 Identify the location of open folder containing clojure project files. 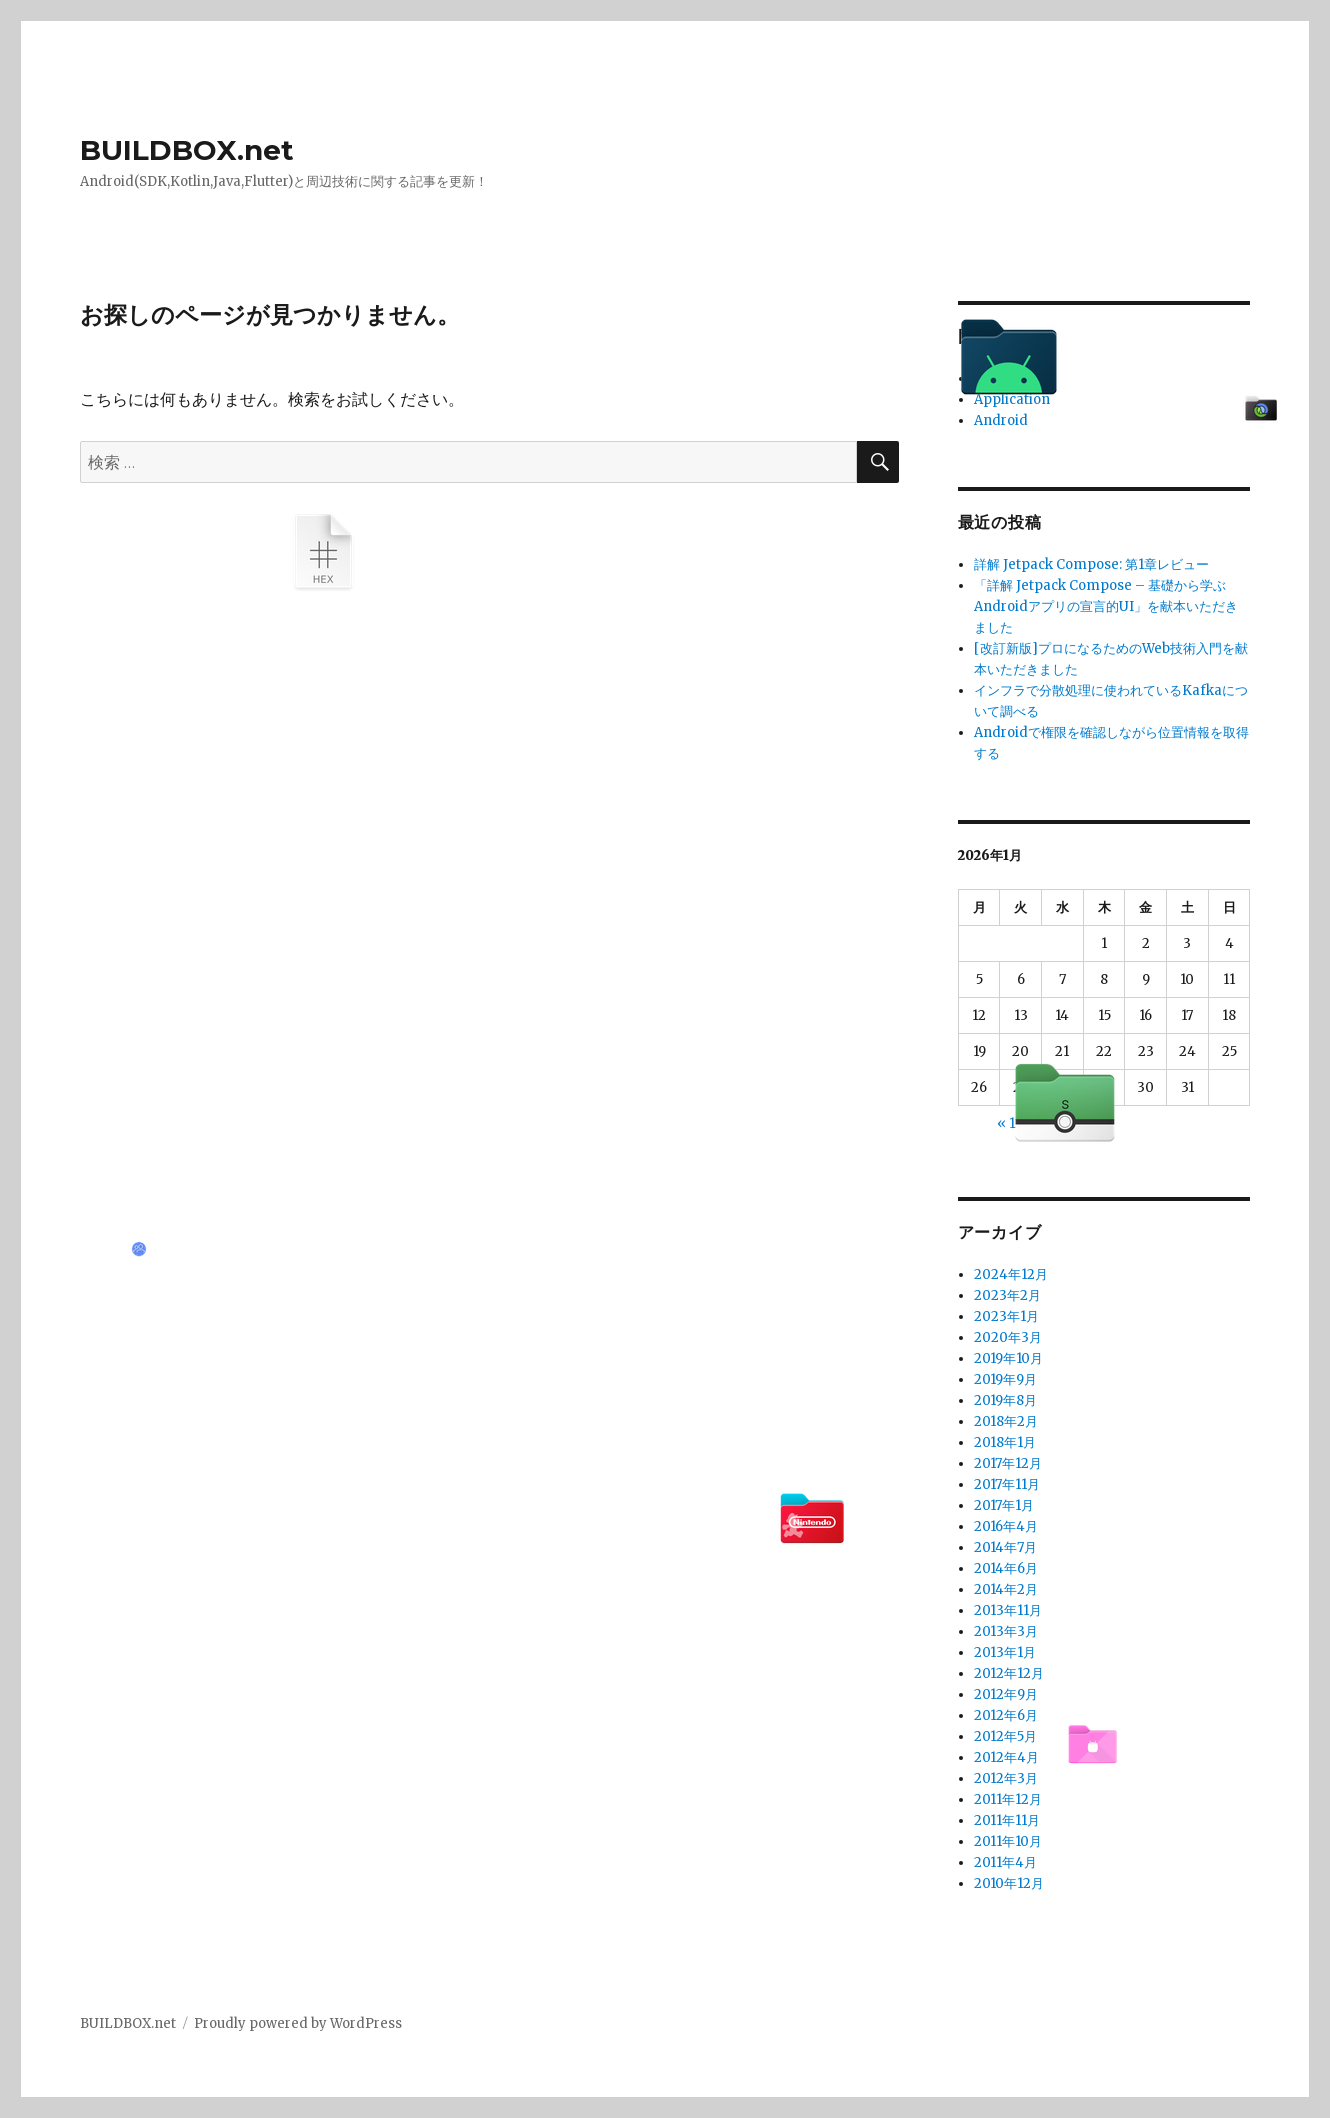
(1261, 409).